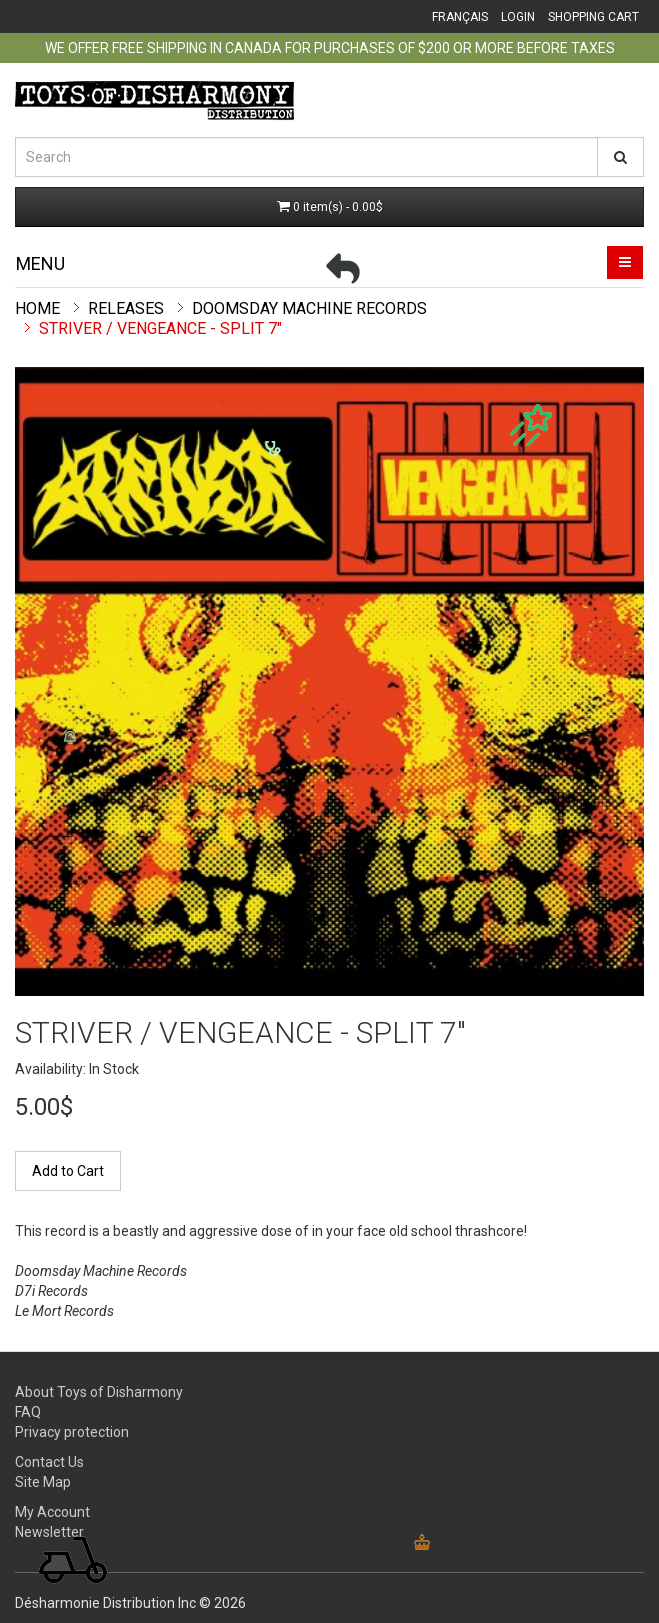  I want to click on indicates new notifications or alerts, so click(70, 737).